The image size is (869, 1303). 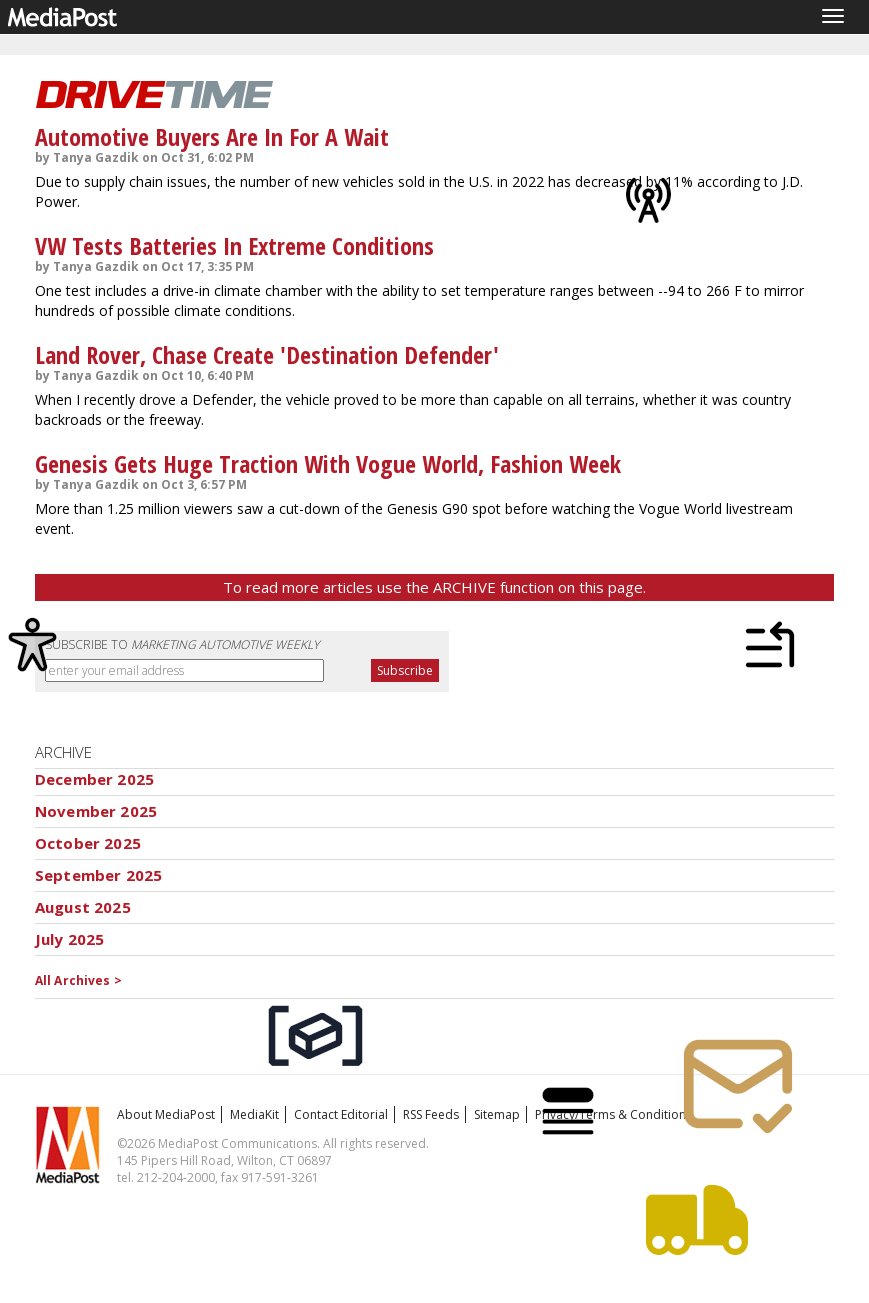 What do you see at coordinates (568, 1111) in the screenshot?
I see `view queue or playlist` at bounding box center [568, 1111].